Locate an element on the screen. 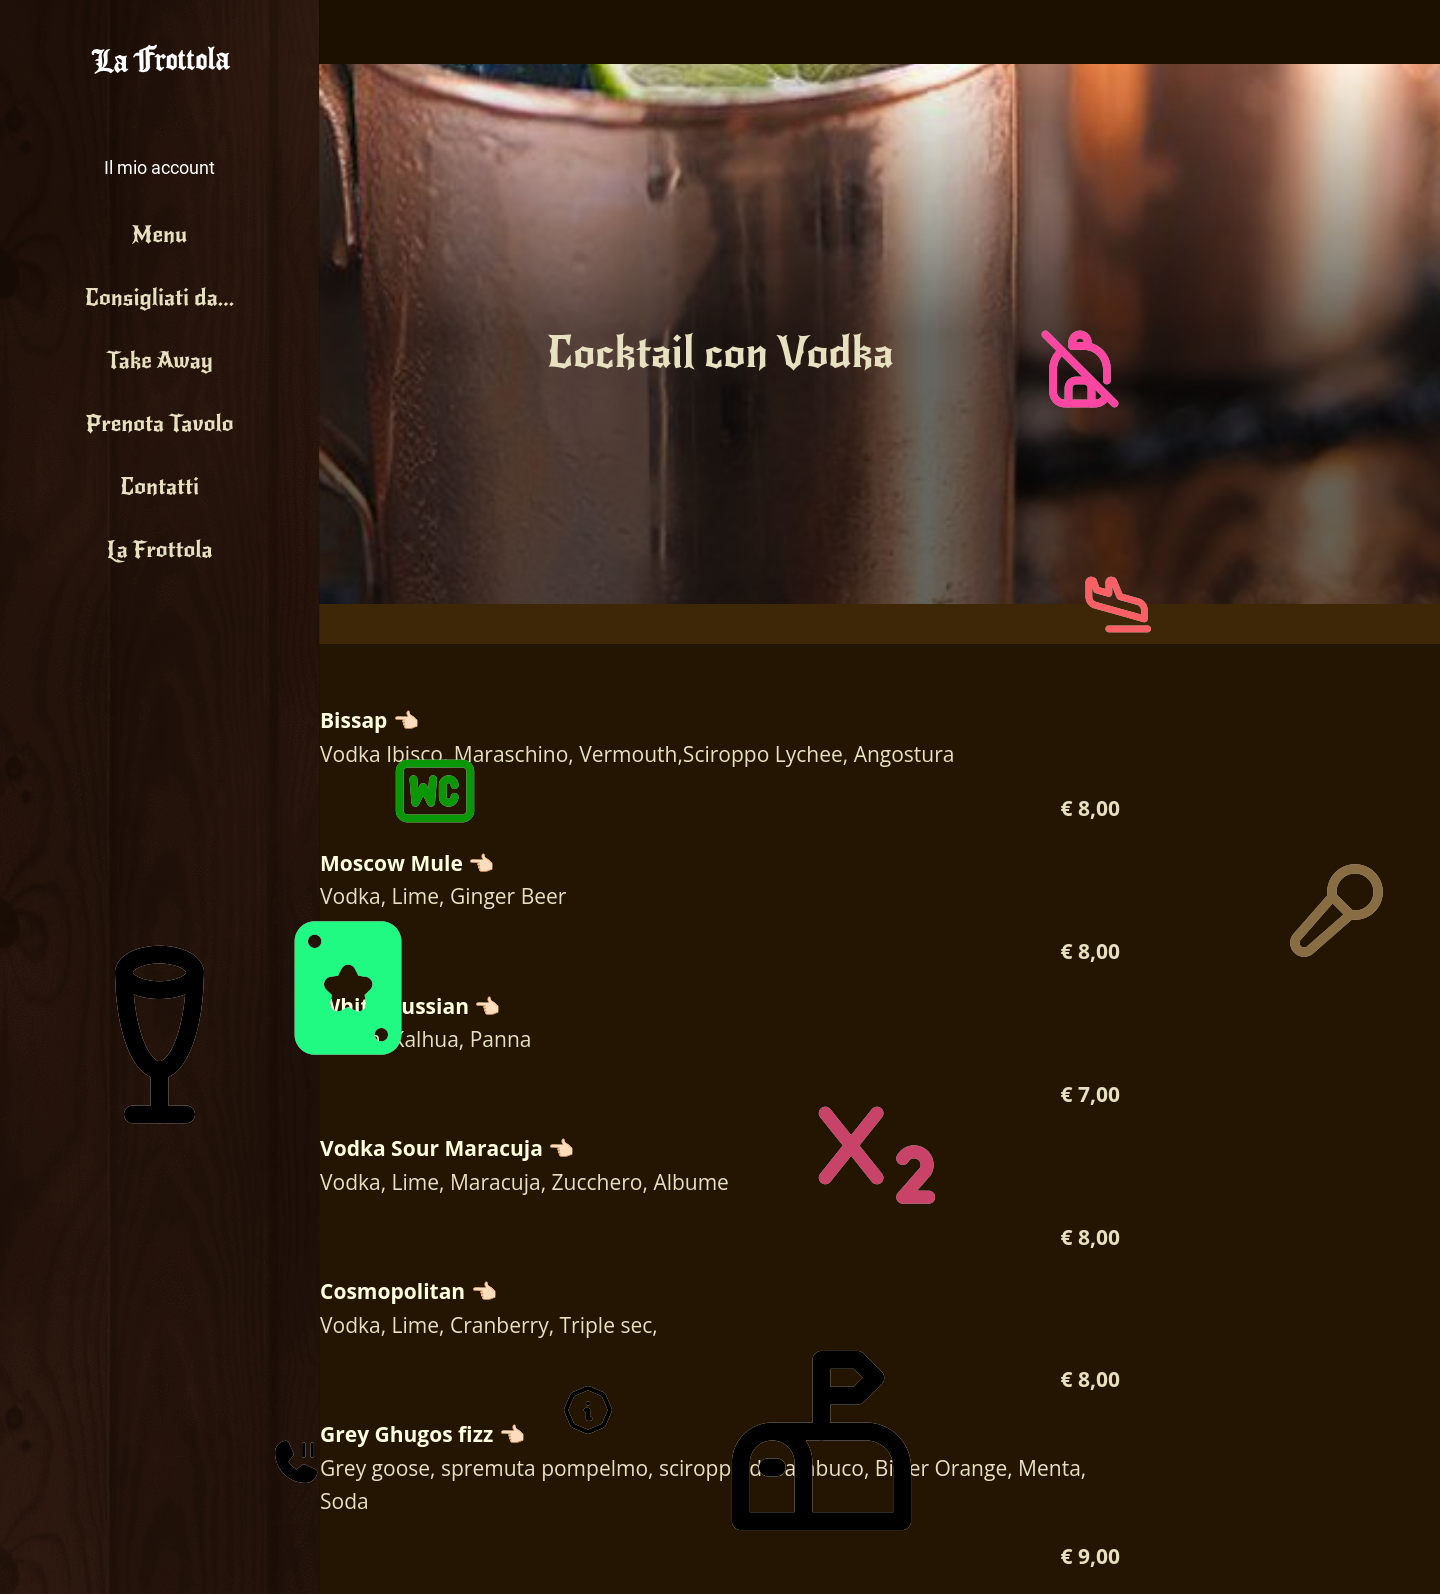 The height and width of the screenshot is (1594, 1440). indicates restroom or water closet location is located at coordinates (435, 791).